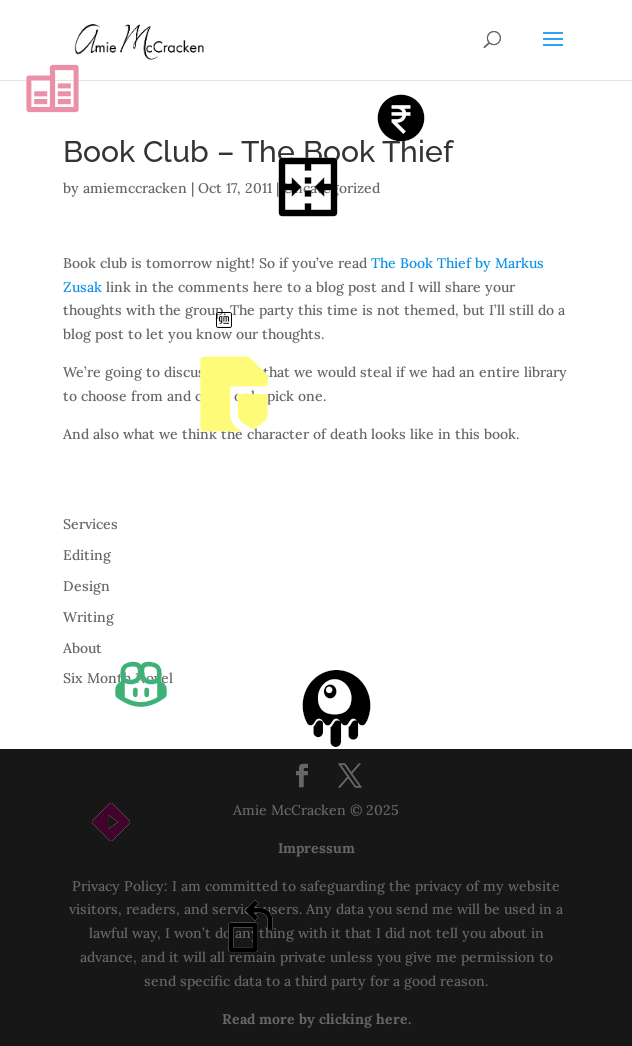 This screenshot has height=1046, width=632. I want to click on open Stremio media streaming app, so click(111, 822).